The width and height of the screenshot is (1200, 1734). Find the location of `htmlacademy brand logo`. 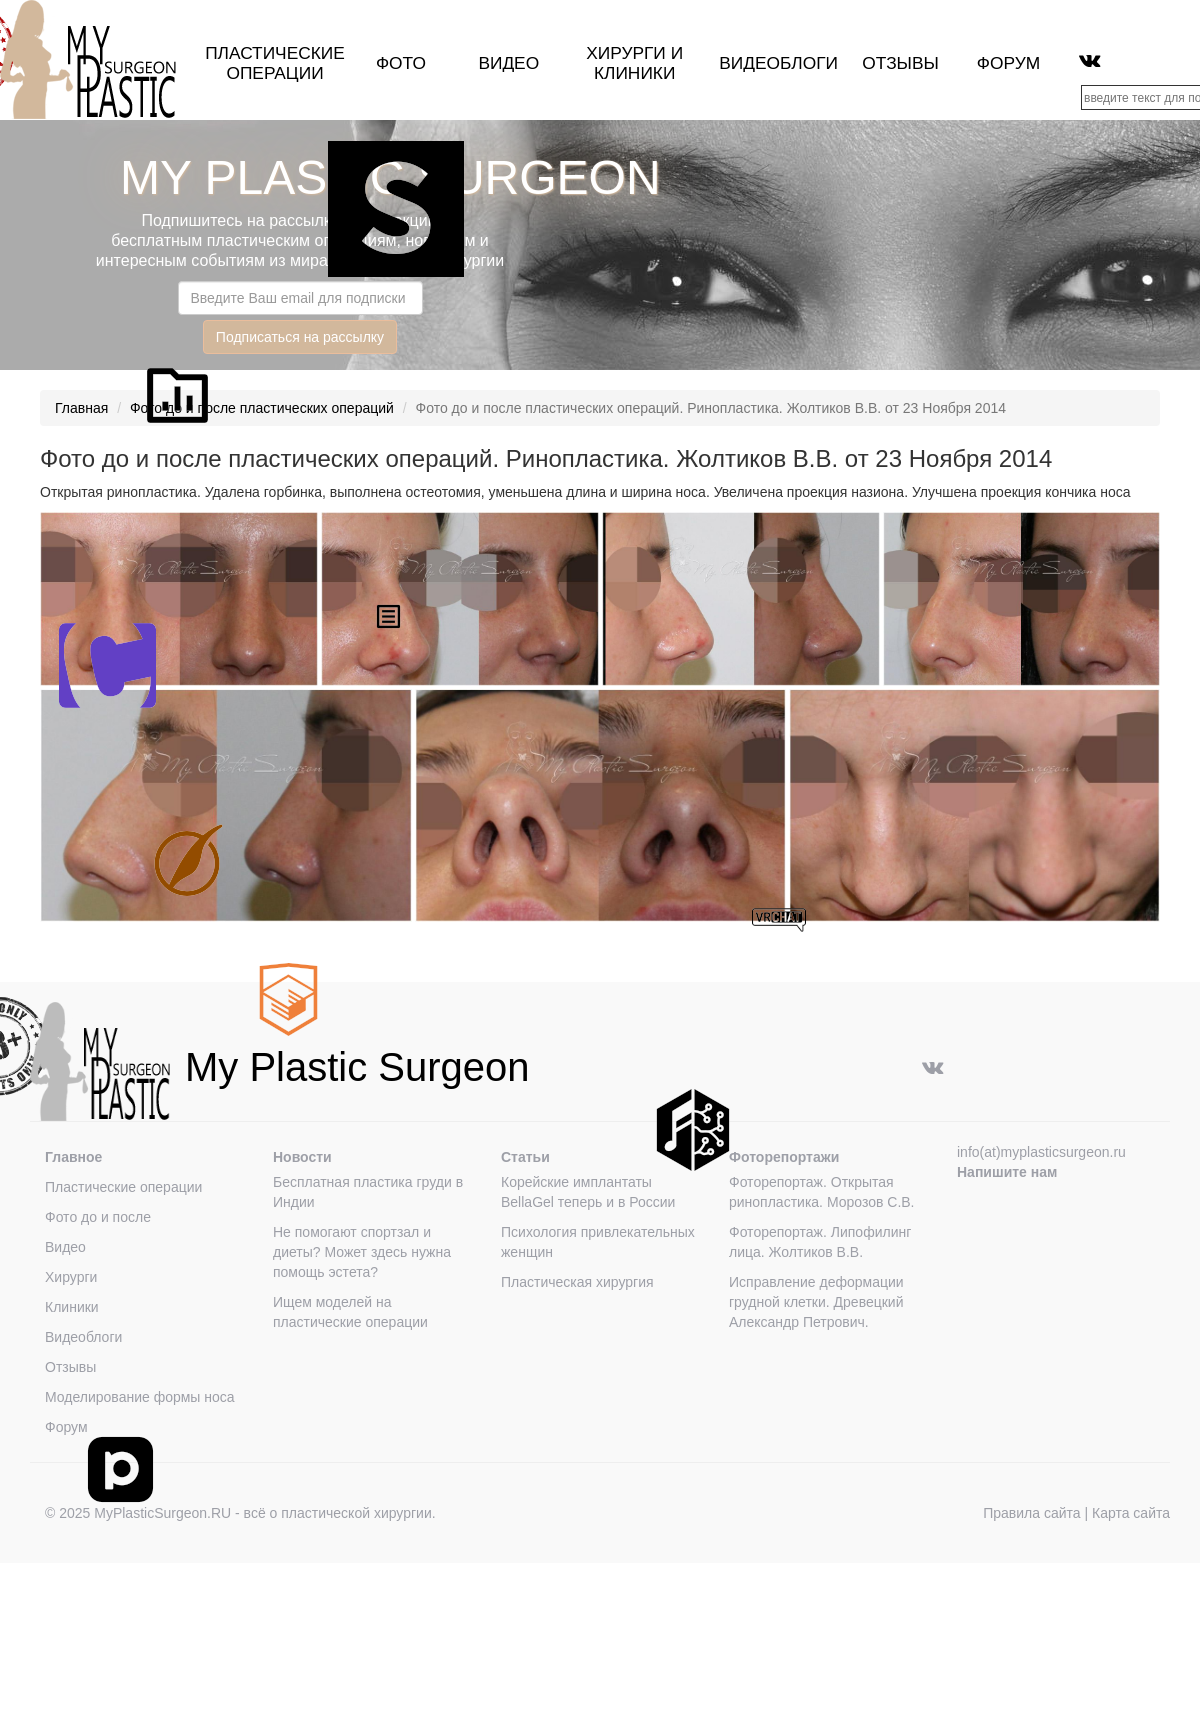

htmlacademy brand logo is located at coordinates (288, 999).